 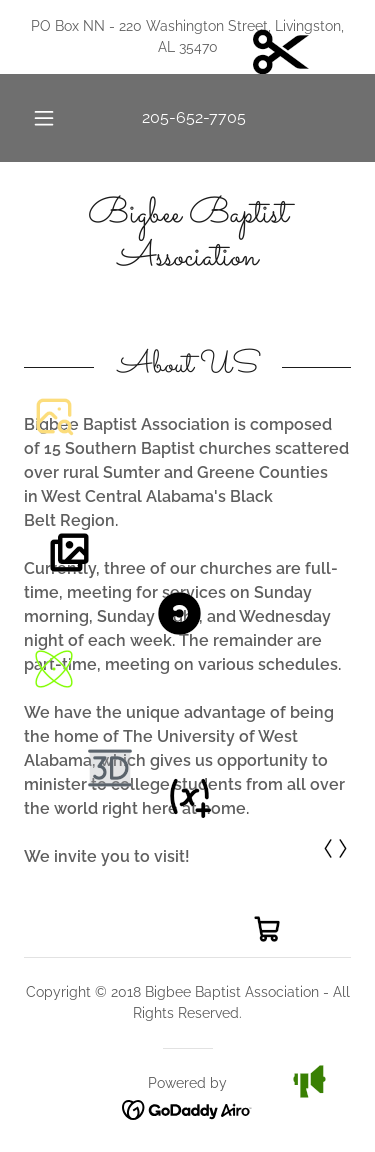 What do you see at coordinates (54, 669) in the screenshot?
I see `access science or chemistry features` at bounding box center [54, 669].